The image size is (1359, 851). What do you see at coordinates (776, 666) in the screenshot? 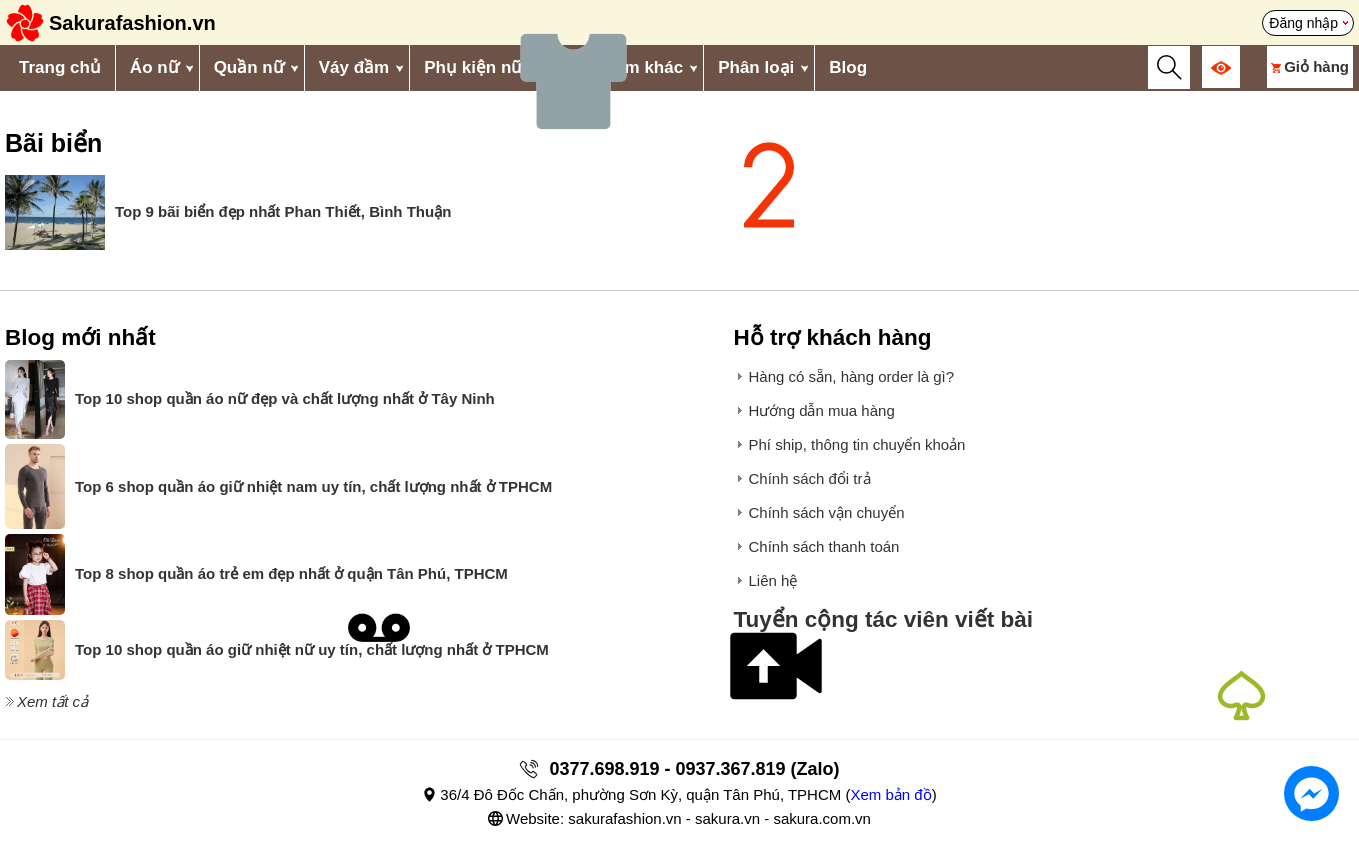
I see `upload a video file` at bounding box center [776, 666].